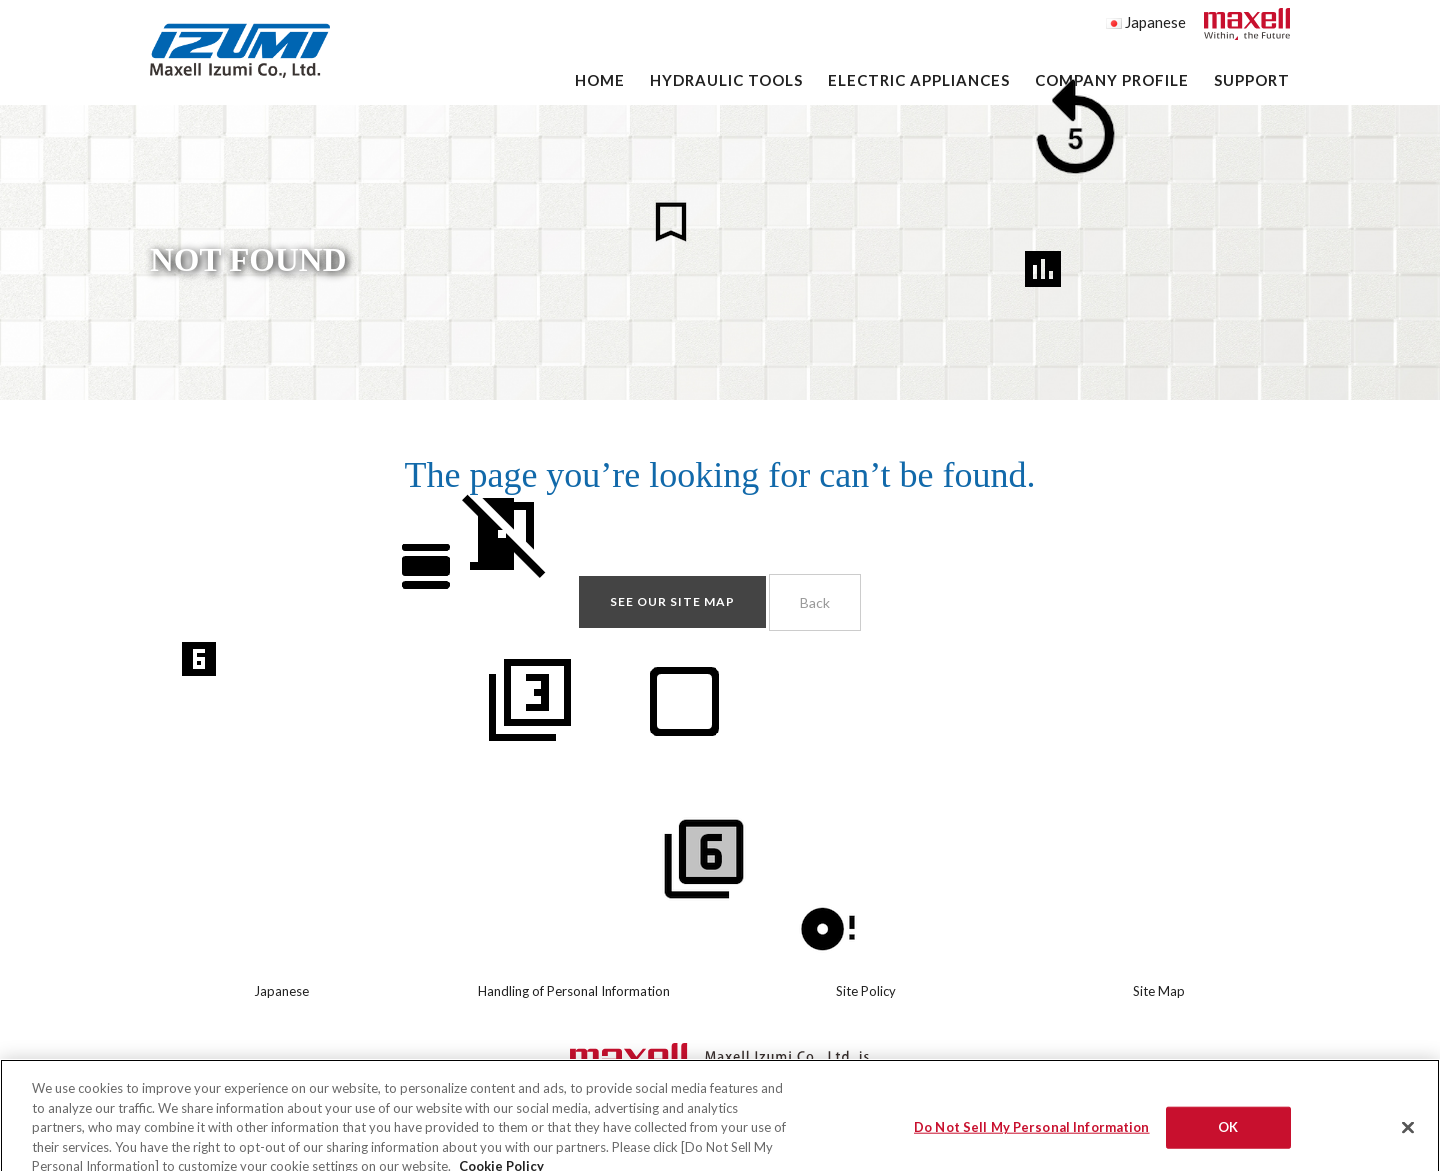  I want to click on switch to day view in calendar, so click(427, 566).